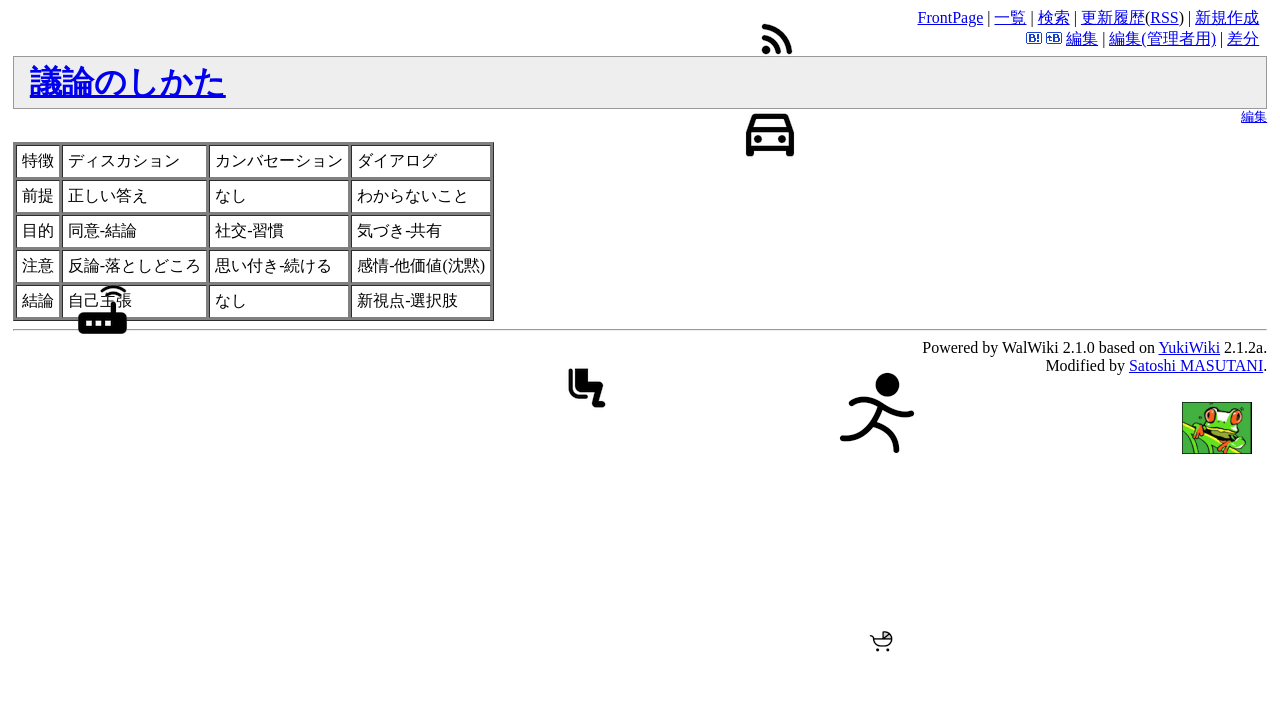 The width and height of the screenshot is (1280, 720). What do you see at coordinates (102, 309) in the screenshot?
I see `access router or network settings` at bounding box center [102, 309].